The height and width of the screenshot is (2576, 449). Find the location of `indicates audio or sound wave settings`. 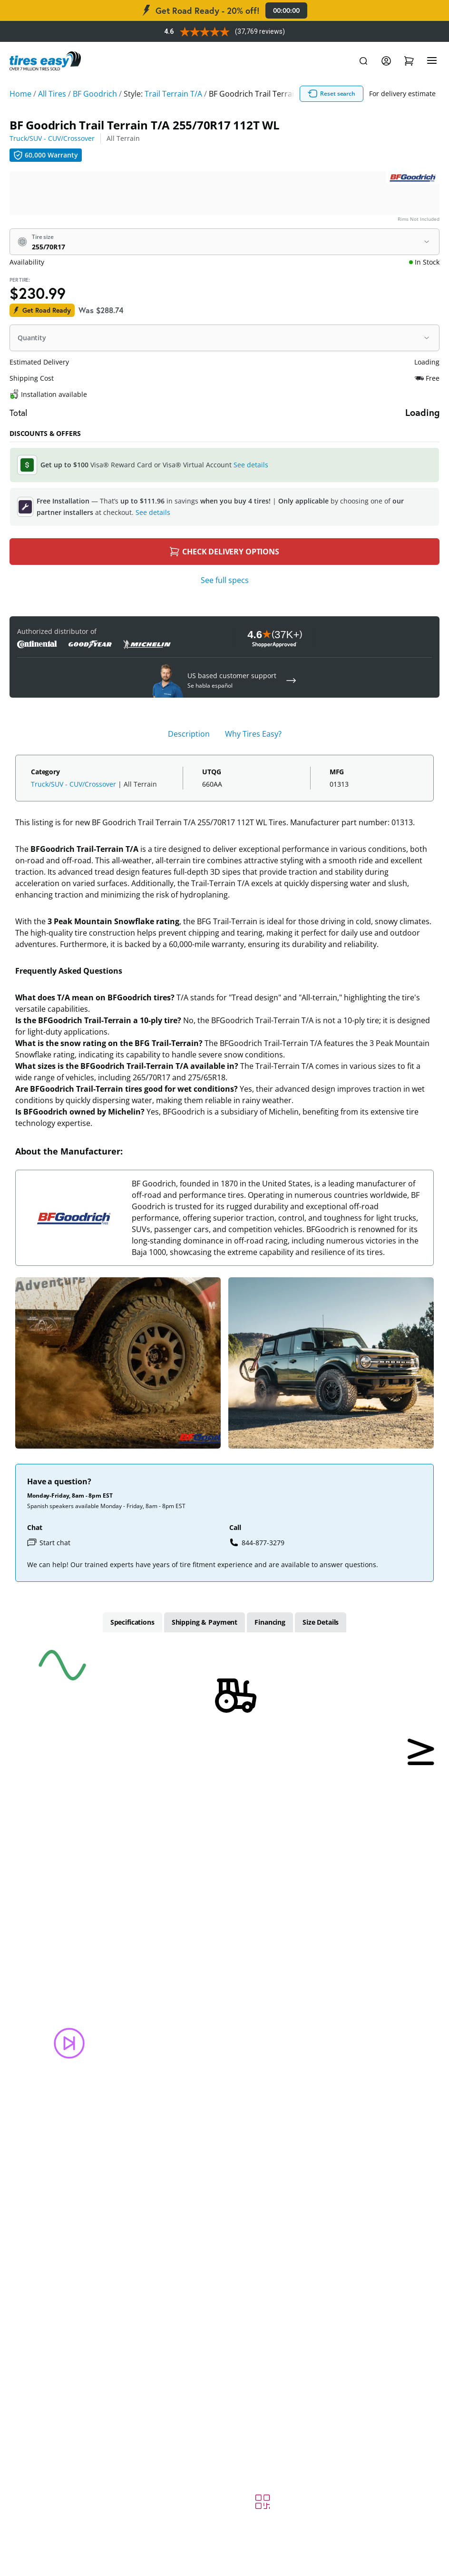

indicates audio or sound wave settings is located at coordinates (62, 1665).